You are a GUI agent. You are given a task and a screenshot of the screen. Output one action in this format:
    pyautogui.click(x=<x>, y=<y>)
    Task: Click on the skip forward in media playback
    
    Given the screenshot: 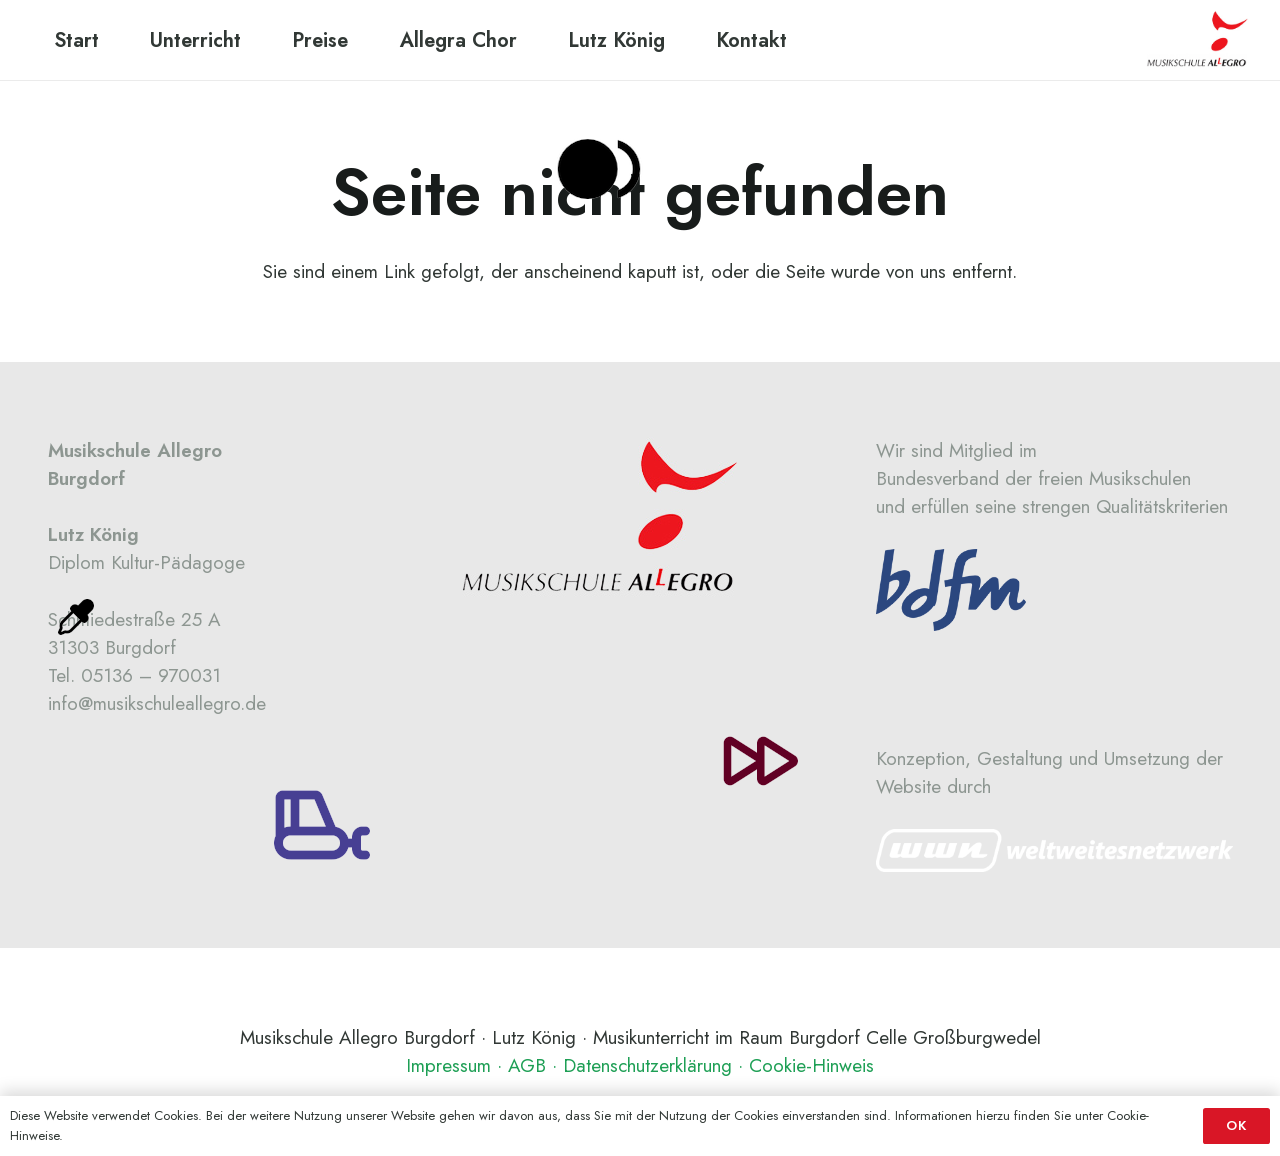 What is the action you would take?
    pyautogui.click(x=757, y=761)
    